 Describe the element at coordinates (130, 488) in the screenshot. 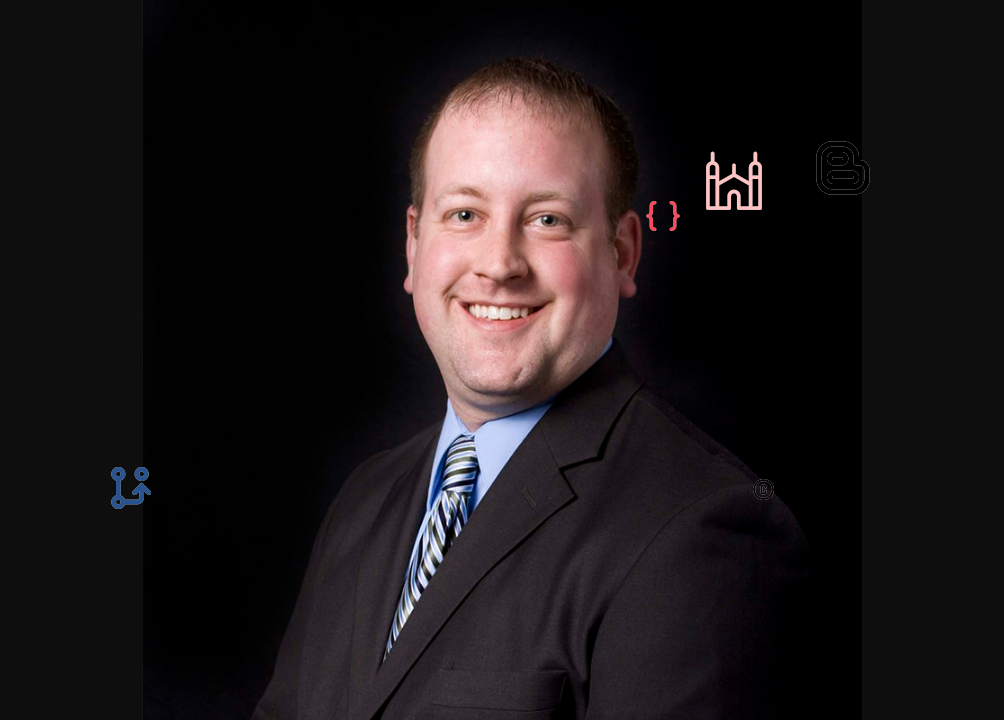

I see `create a new branch in version control` at that location.